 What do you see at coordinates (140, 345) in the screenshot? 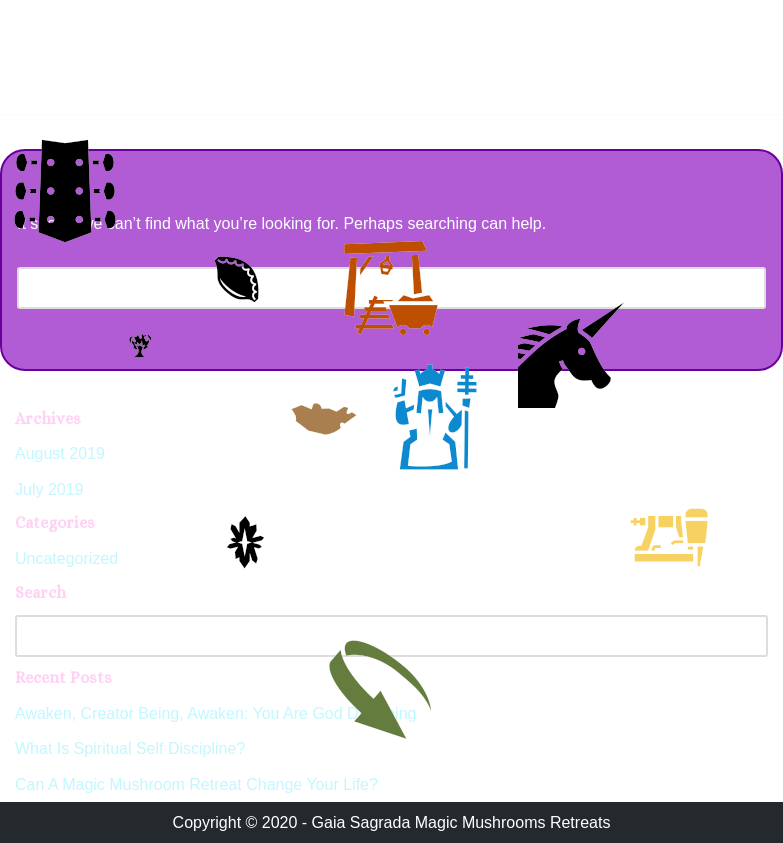
I see `indicates a fire hazard or wildfire event` at bounding box center [140, 345].